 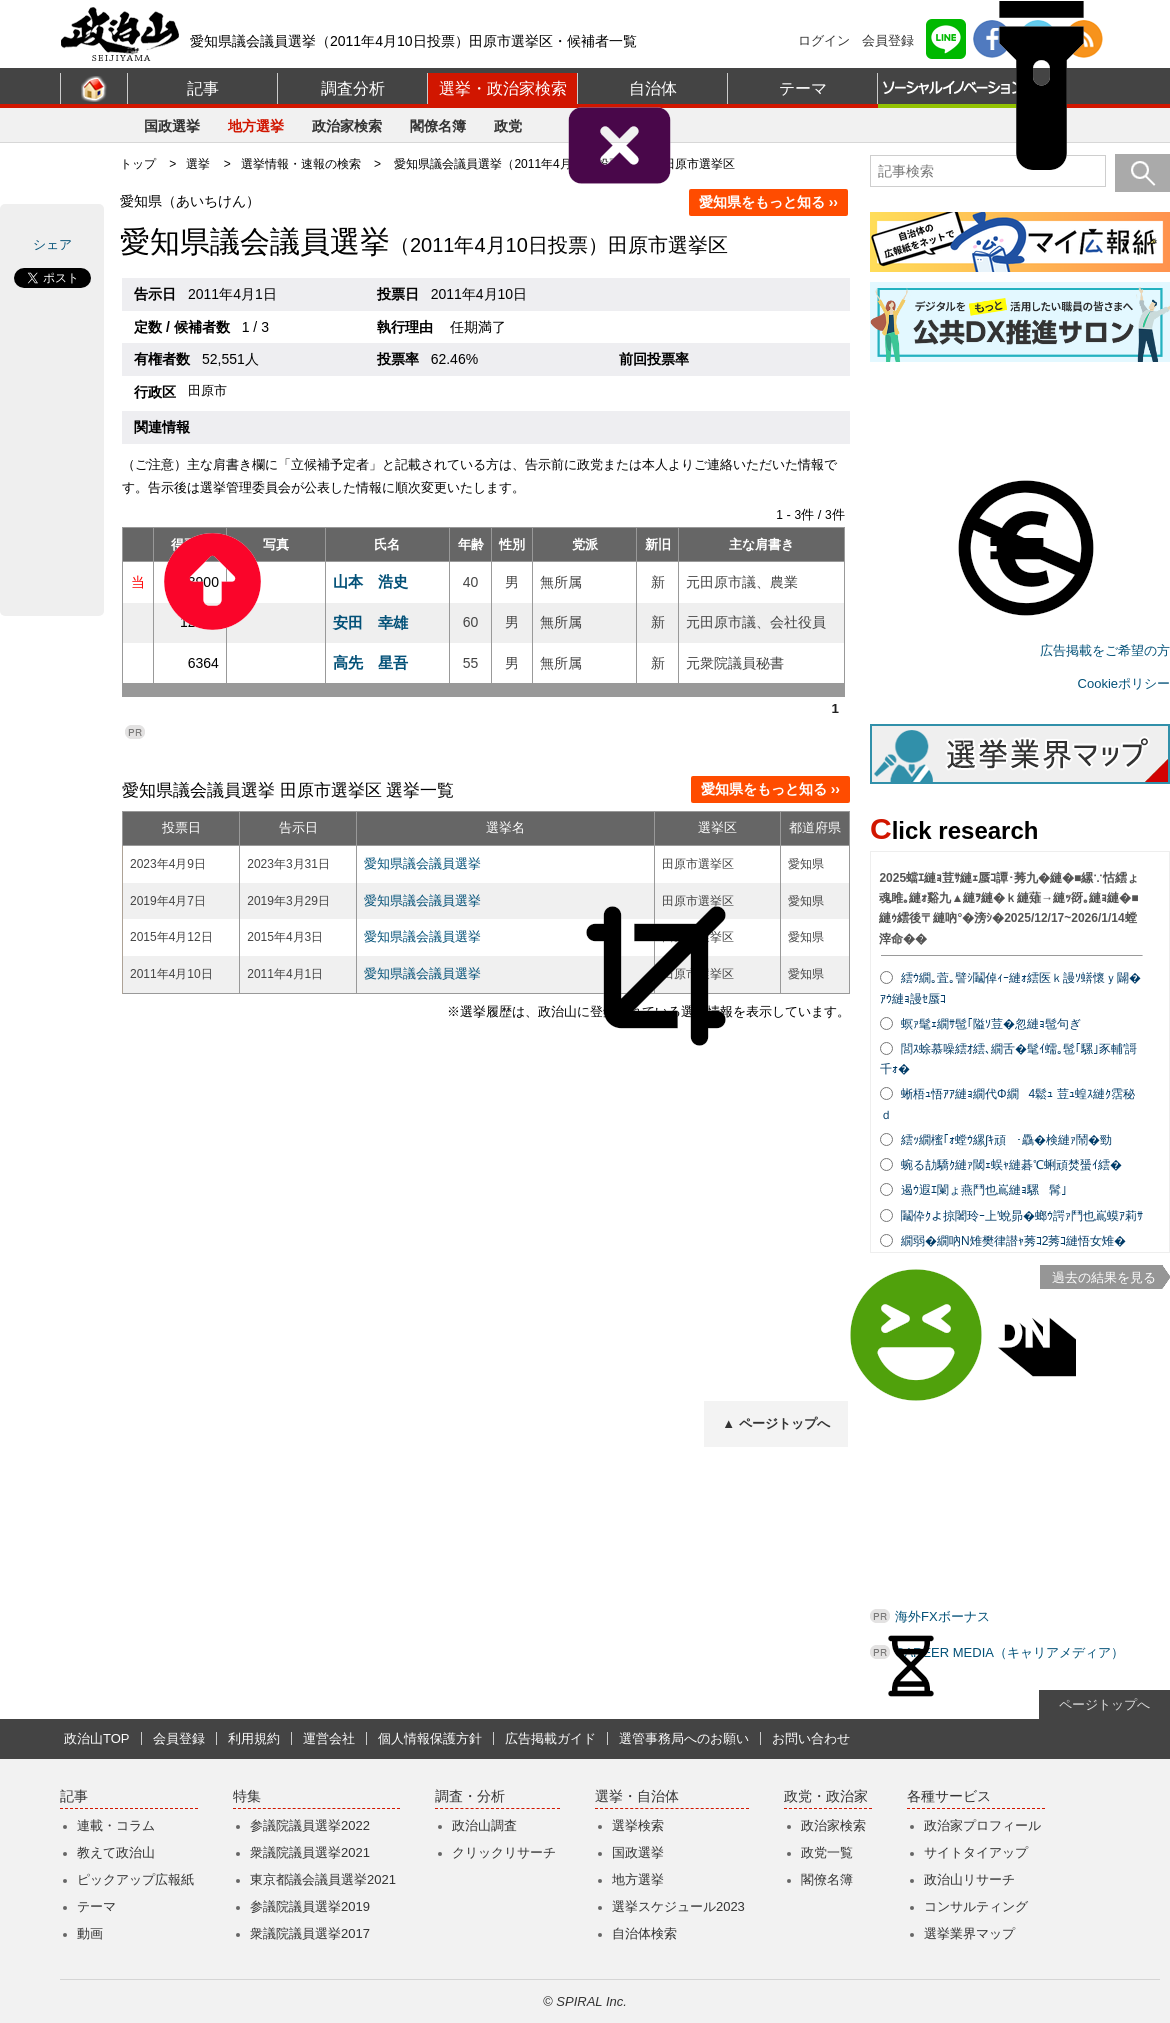 What do you see at coordinates (212, 581) in the screenshot?
I see `scroll to top of page` at bounding box center [212, 581].